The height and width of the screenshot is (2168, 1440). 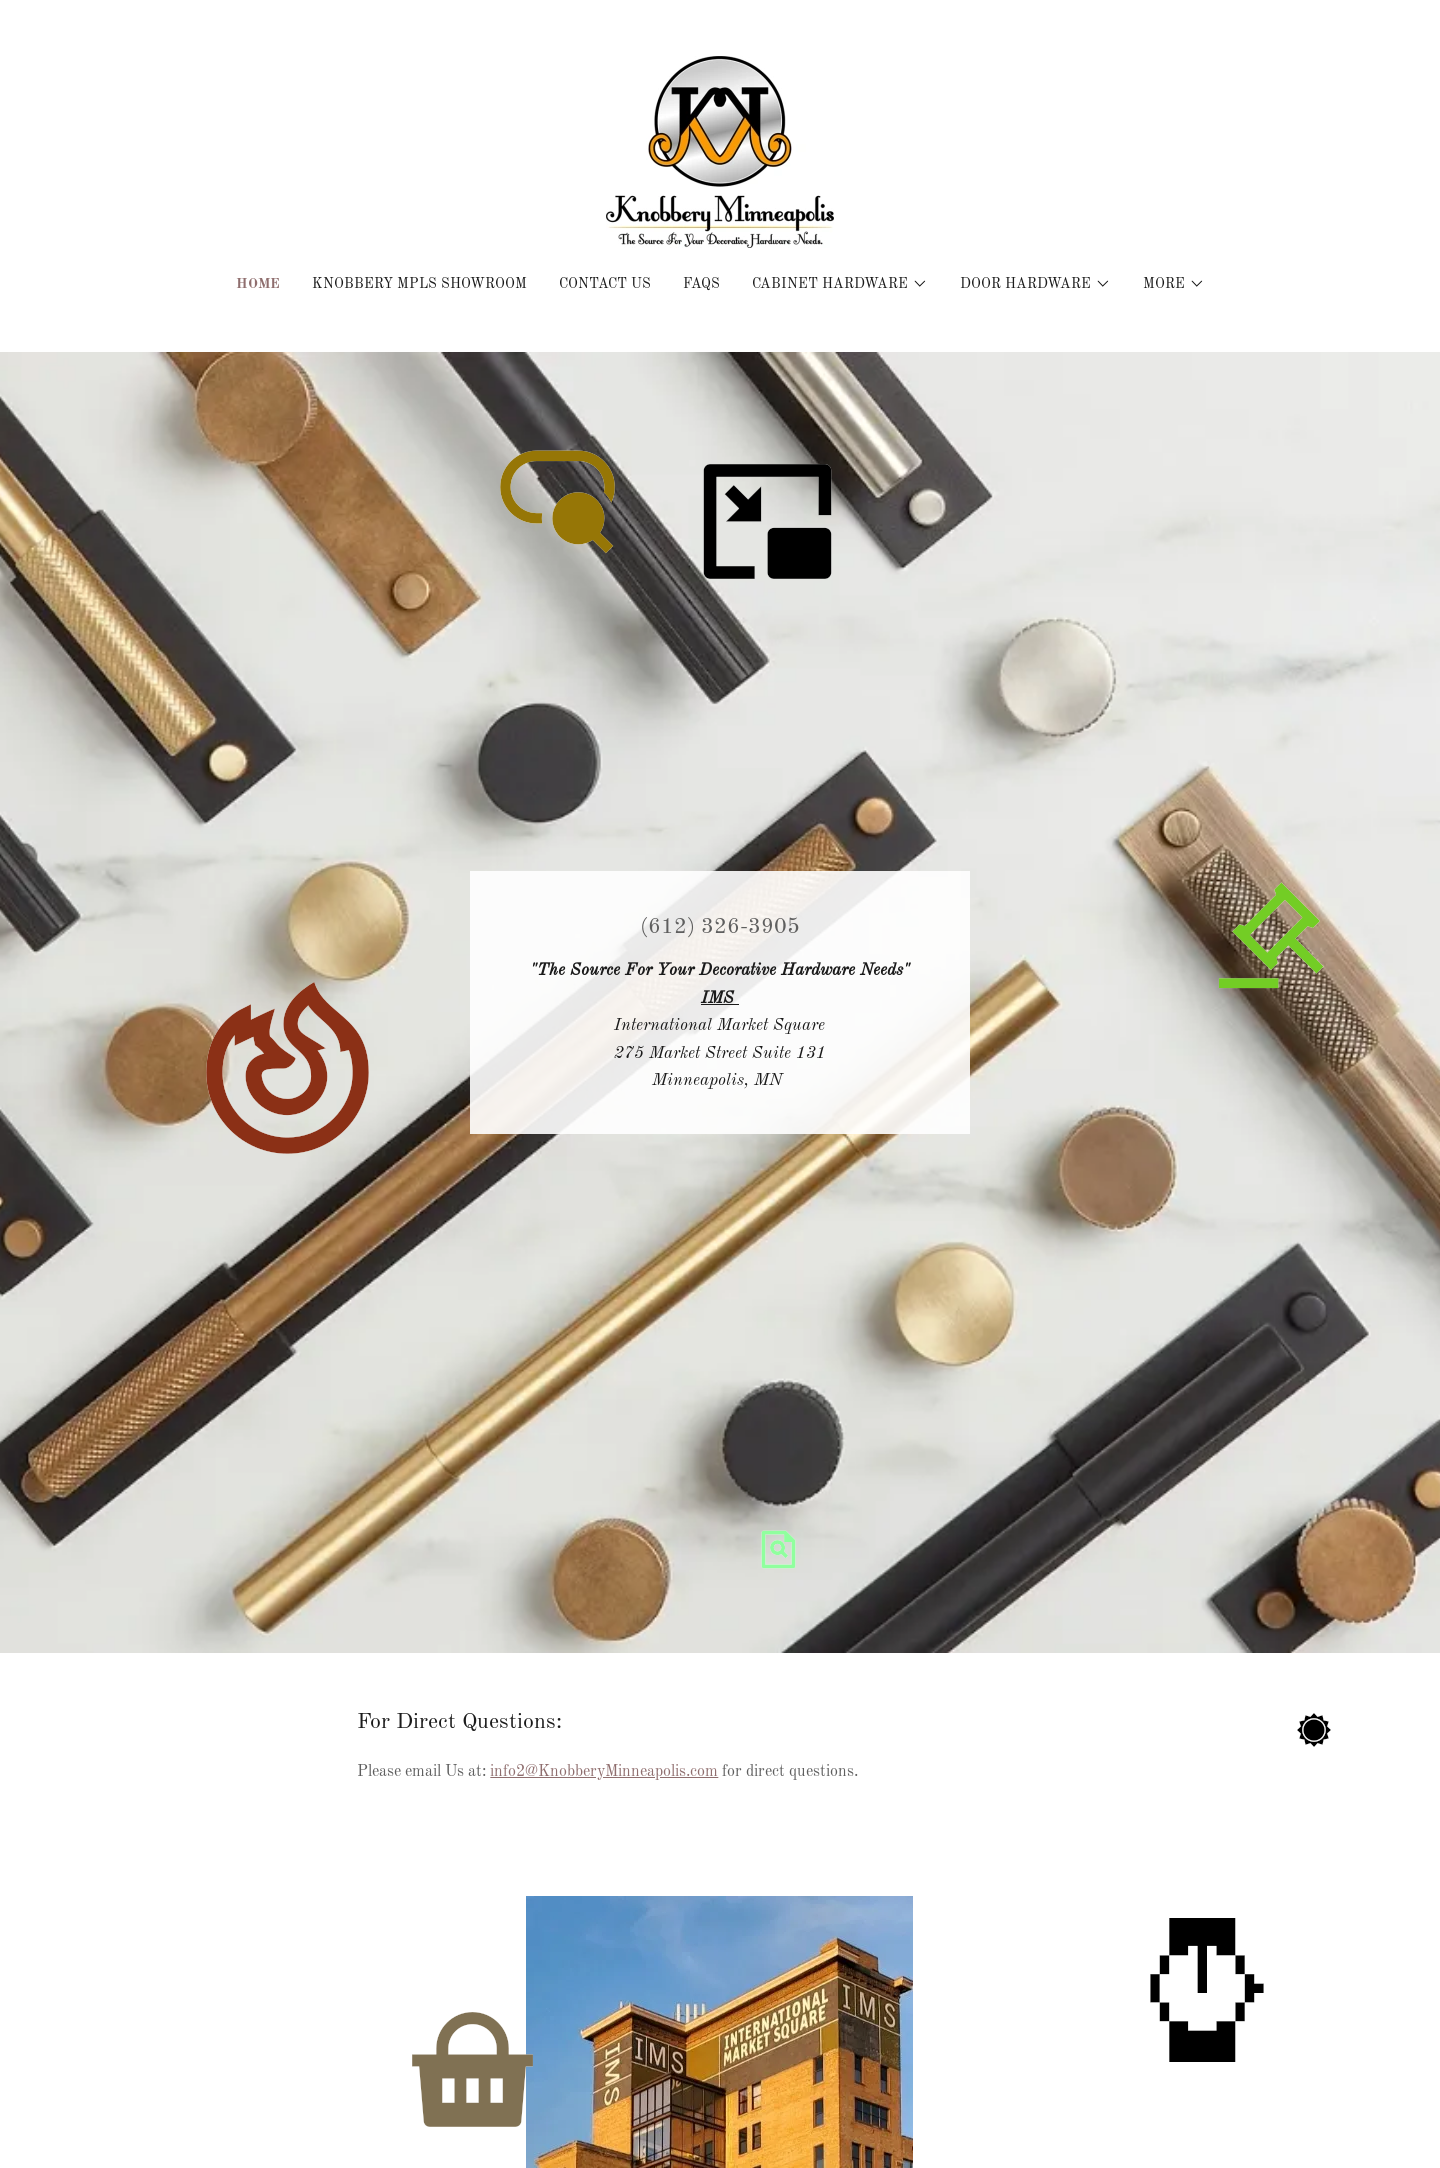 What do you see at coordinates (778, 1549) in the screenshot?
I see `search within a document` at bounding box center [778, 1549].